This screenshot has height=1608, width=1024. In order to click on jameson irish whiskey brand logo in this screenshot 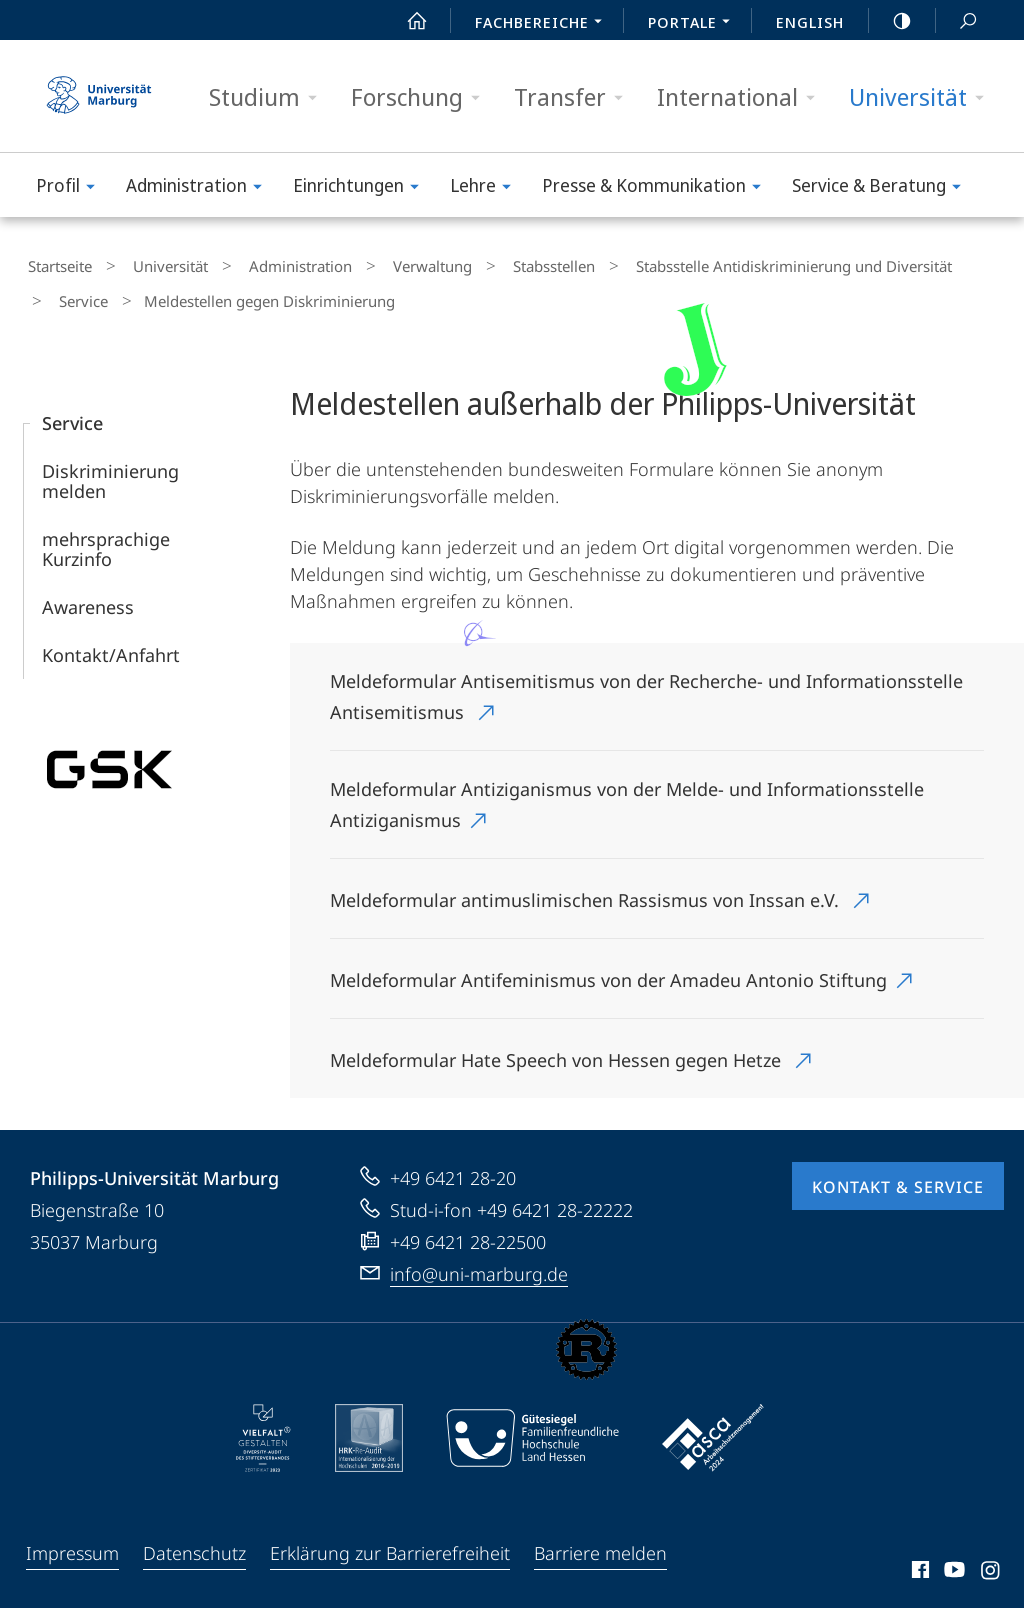, I will do `click(695, 349)`.